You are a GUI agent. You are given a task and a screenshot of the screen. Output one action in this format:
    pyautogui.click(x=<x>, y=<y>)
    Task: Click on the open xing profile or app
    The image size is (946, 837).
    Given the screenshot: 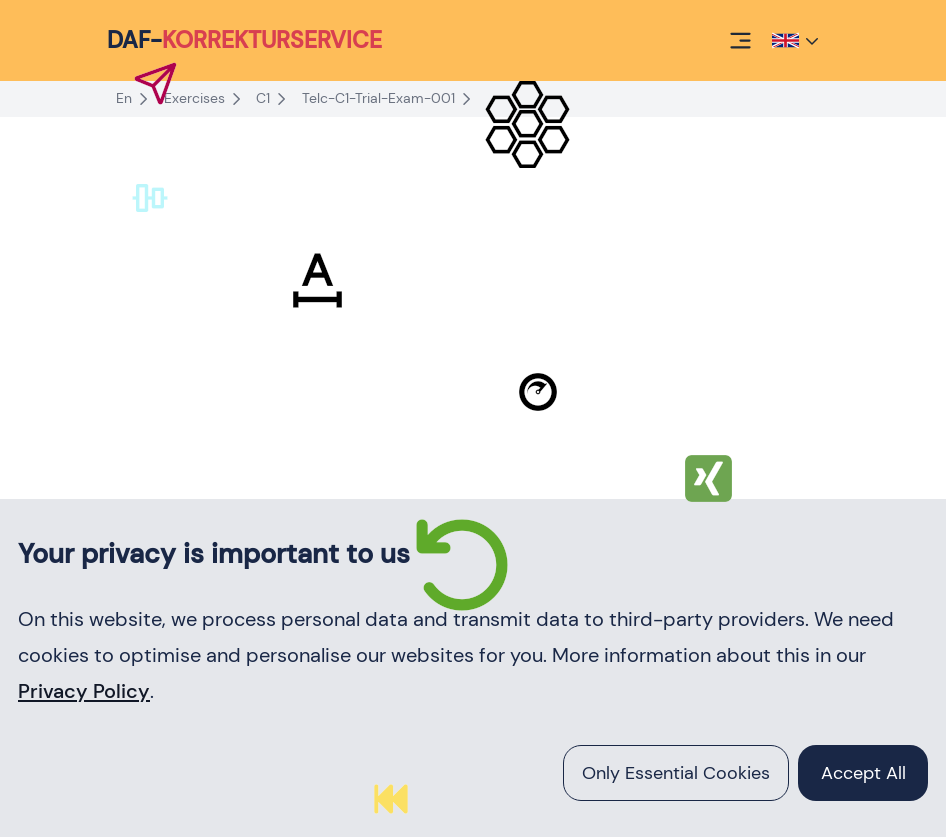 What is the action you would take?
    pyautogui.click(x=708, y=478)
    